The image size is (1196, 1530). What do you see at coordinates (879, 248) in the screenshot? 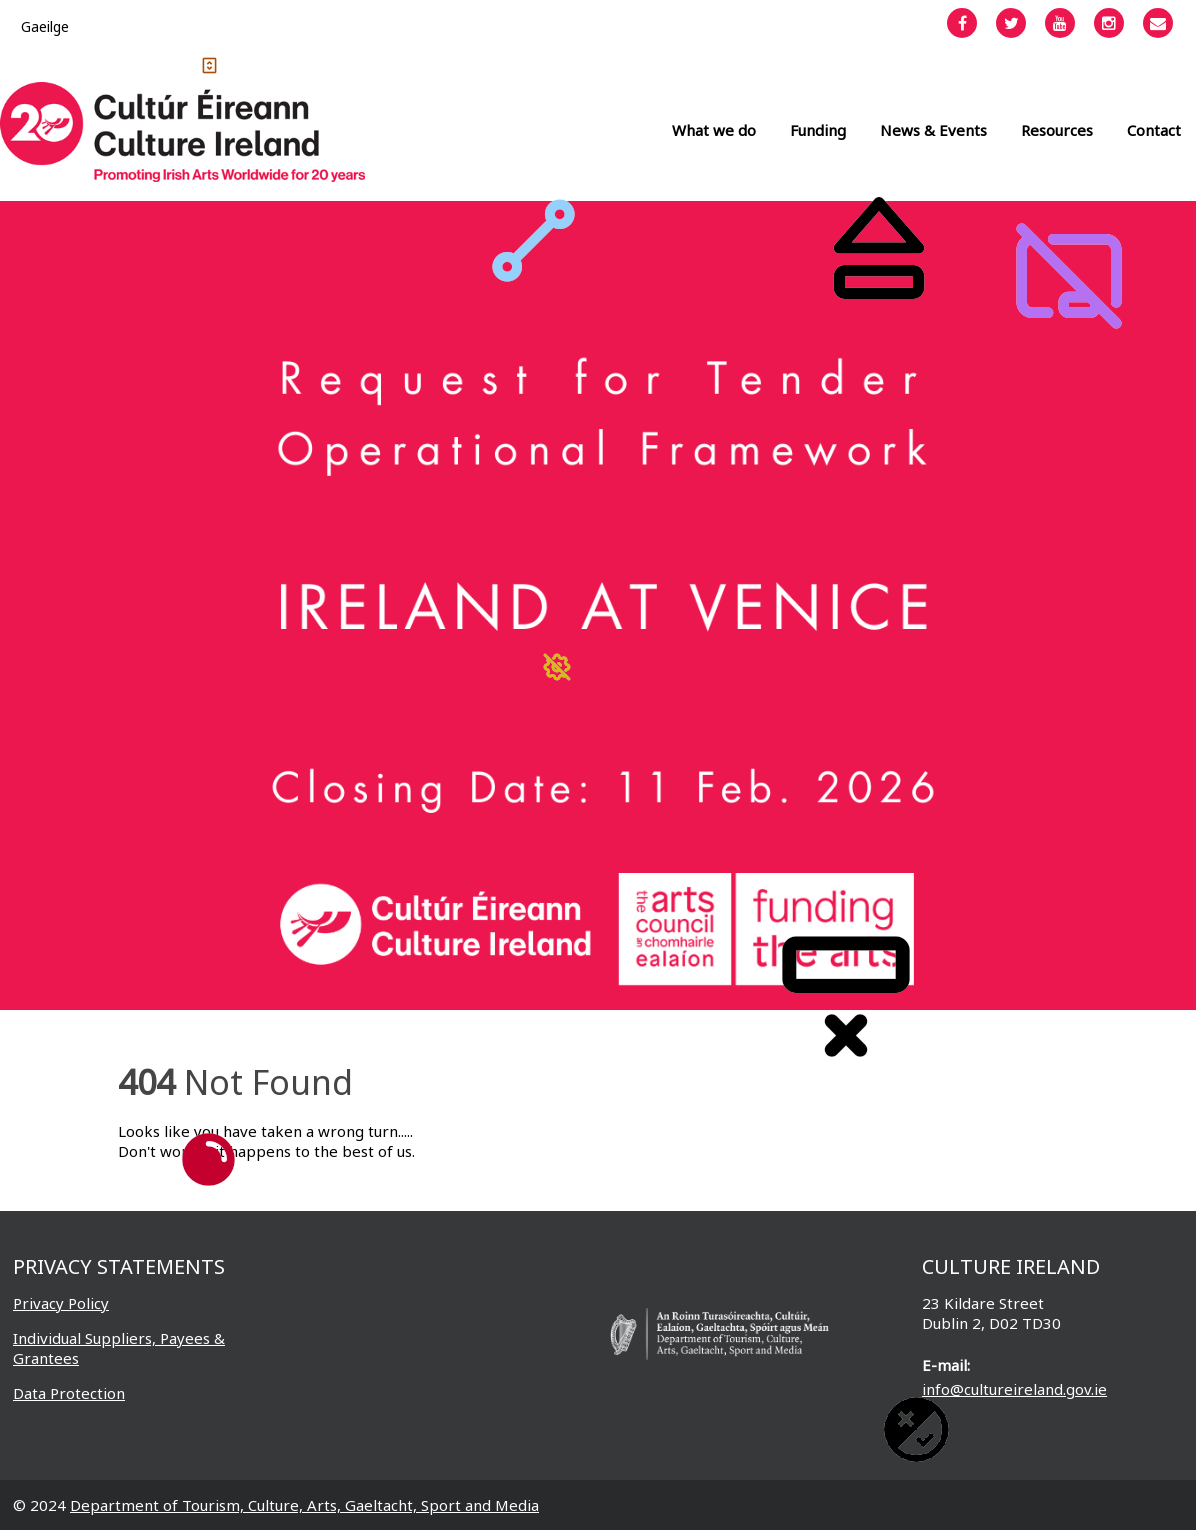
I see `eject media or disc from player` at bounding box center [879, 248].